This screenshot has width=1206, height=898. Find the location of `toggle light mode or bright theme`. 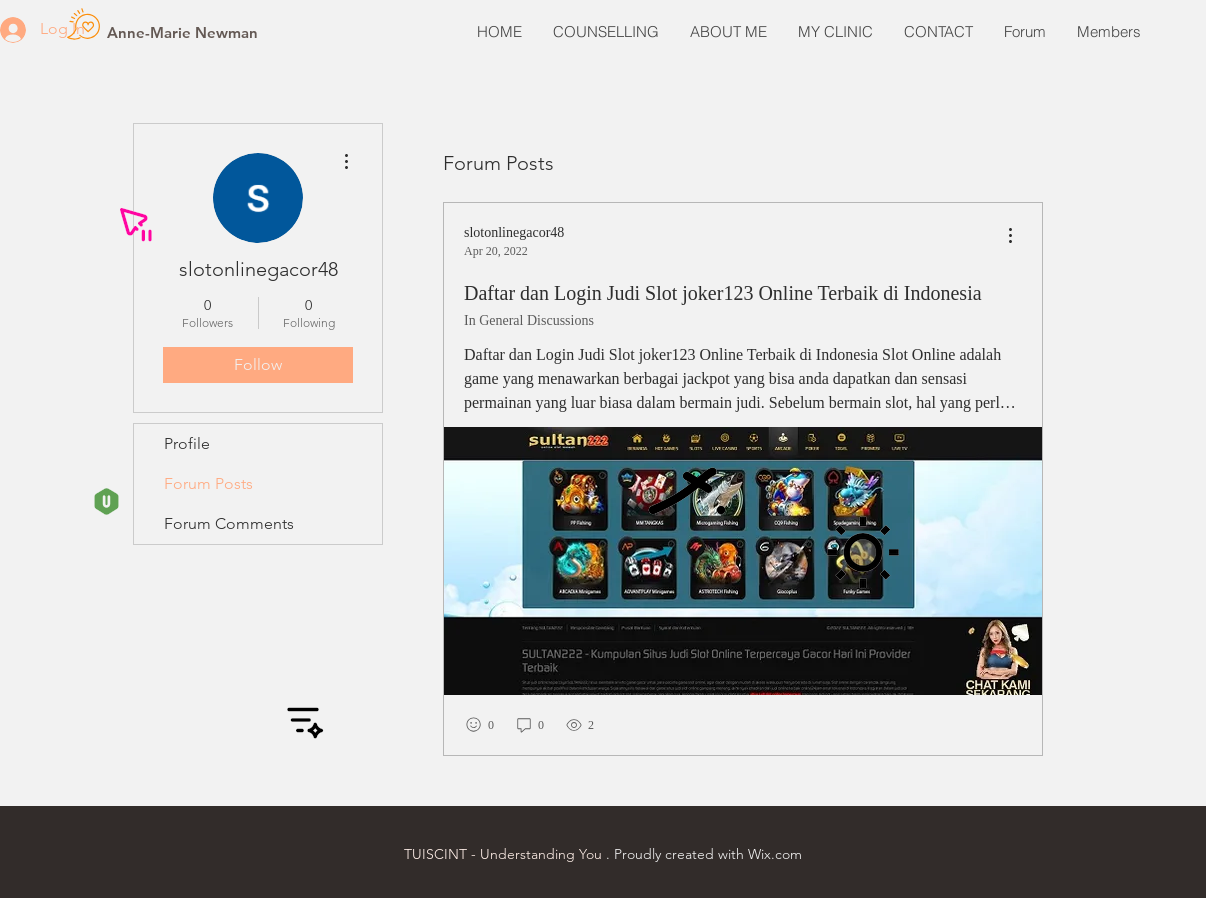

toggle light mode or bright theme is located at coordinates (863, 554).